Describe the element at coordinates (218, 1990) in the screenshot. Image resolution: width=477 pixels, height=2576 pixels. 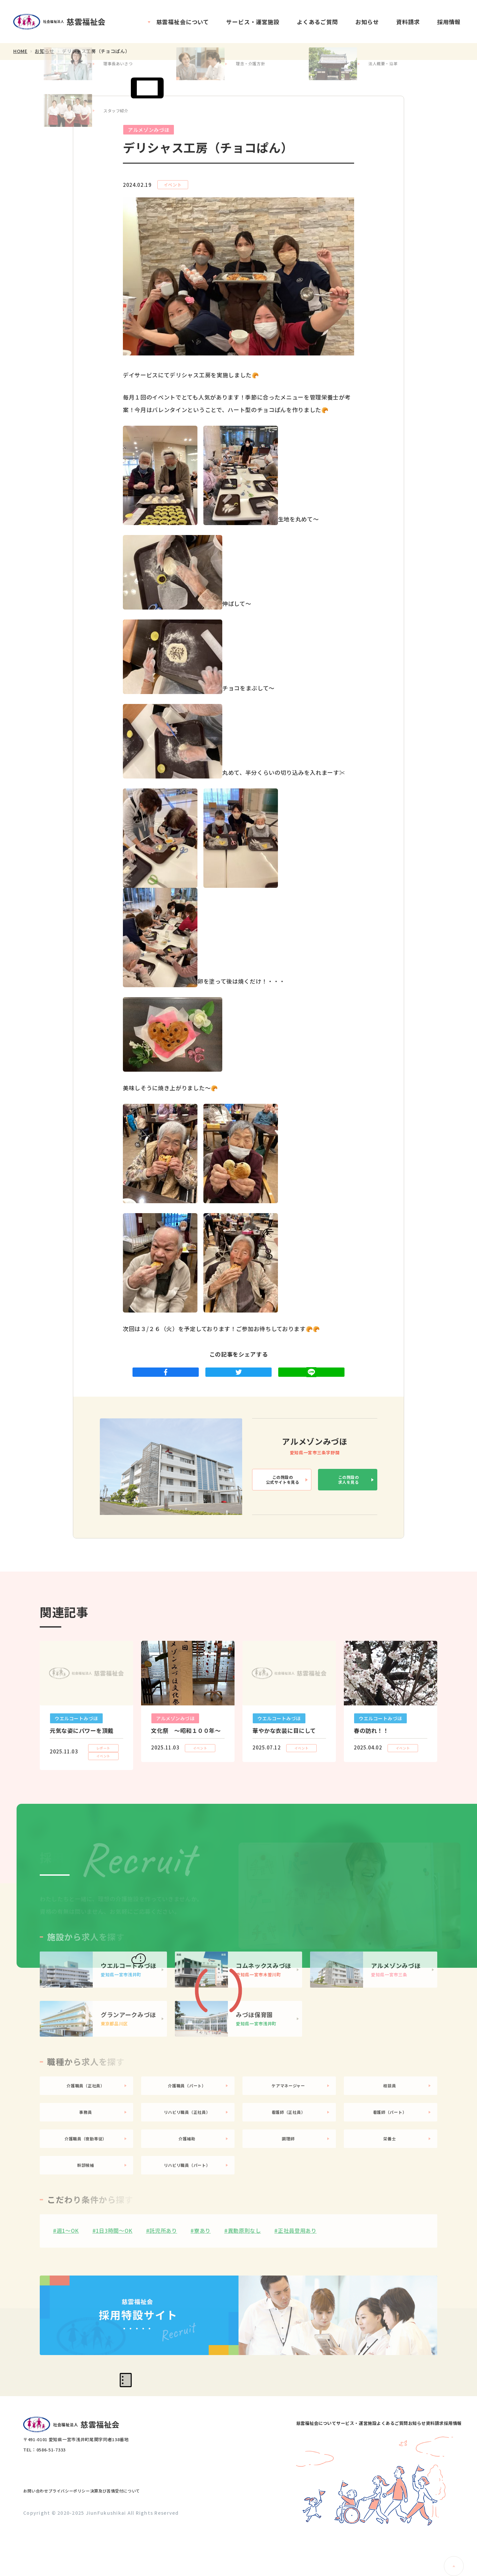
I see `insert parentheses or grouping brackets` at that location.